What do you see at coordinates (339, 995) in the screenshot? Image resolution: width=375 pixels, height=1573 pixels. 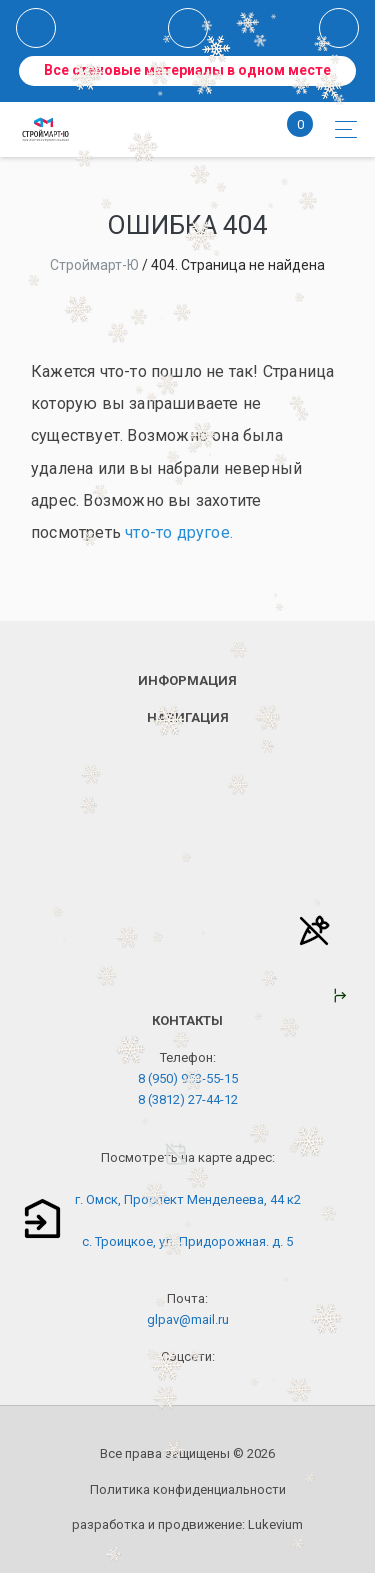 I see `take the next right turn` at bounding box center [339, 995].